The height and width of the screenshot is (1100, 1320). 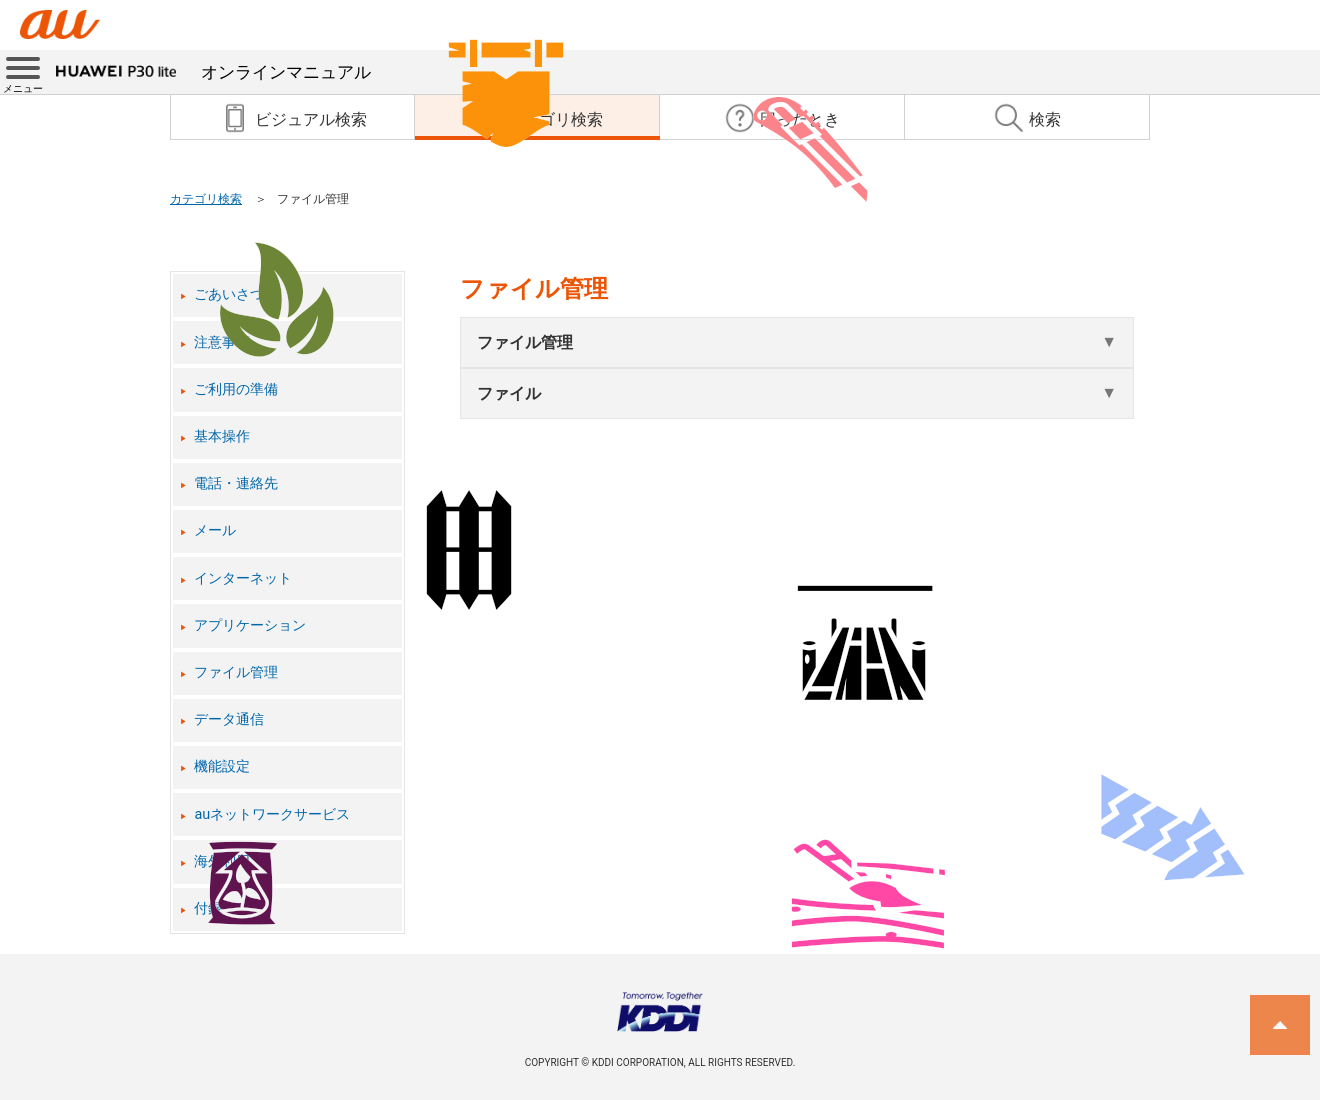 What do you see at coordinates (277, 299) in the screenshot?
I see `indicates eco-friendly or organic option` at bounding box center [277, 299].